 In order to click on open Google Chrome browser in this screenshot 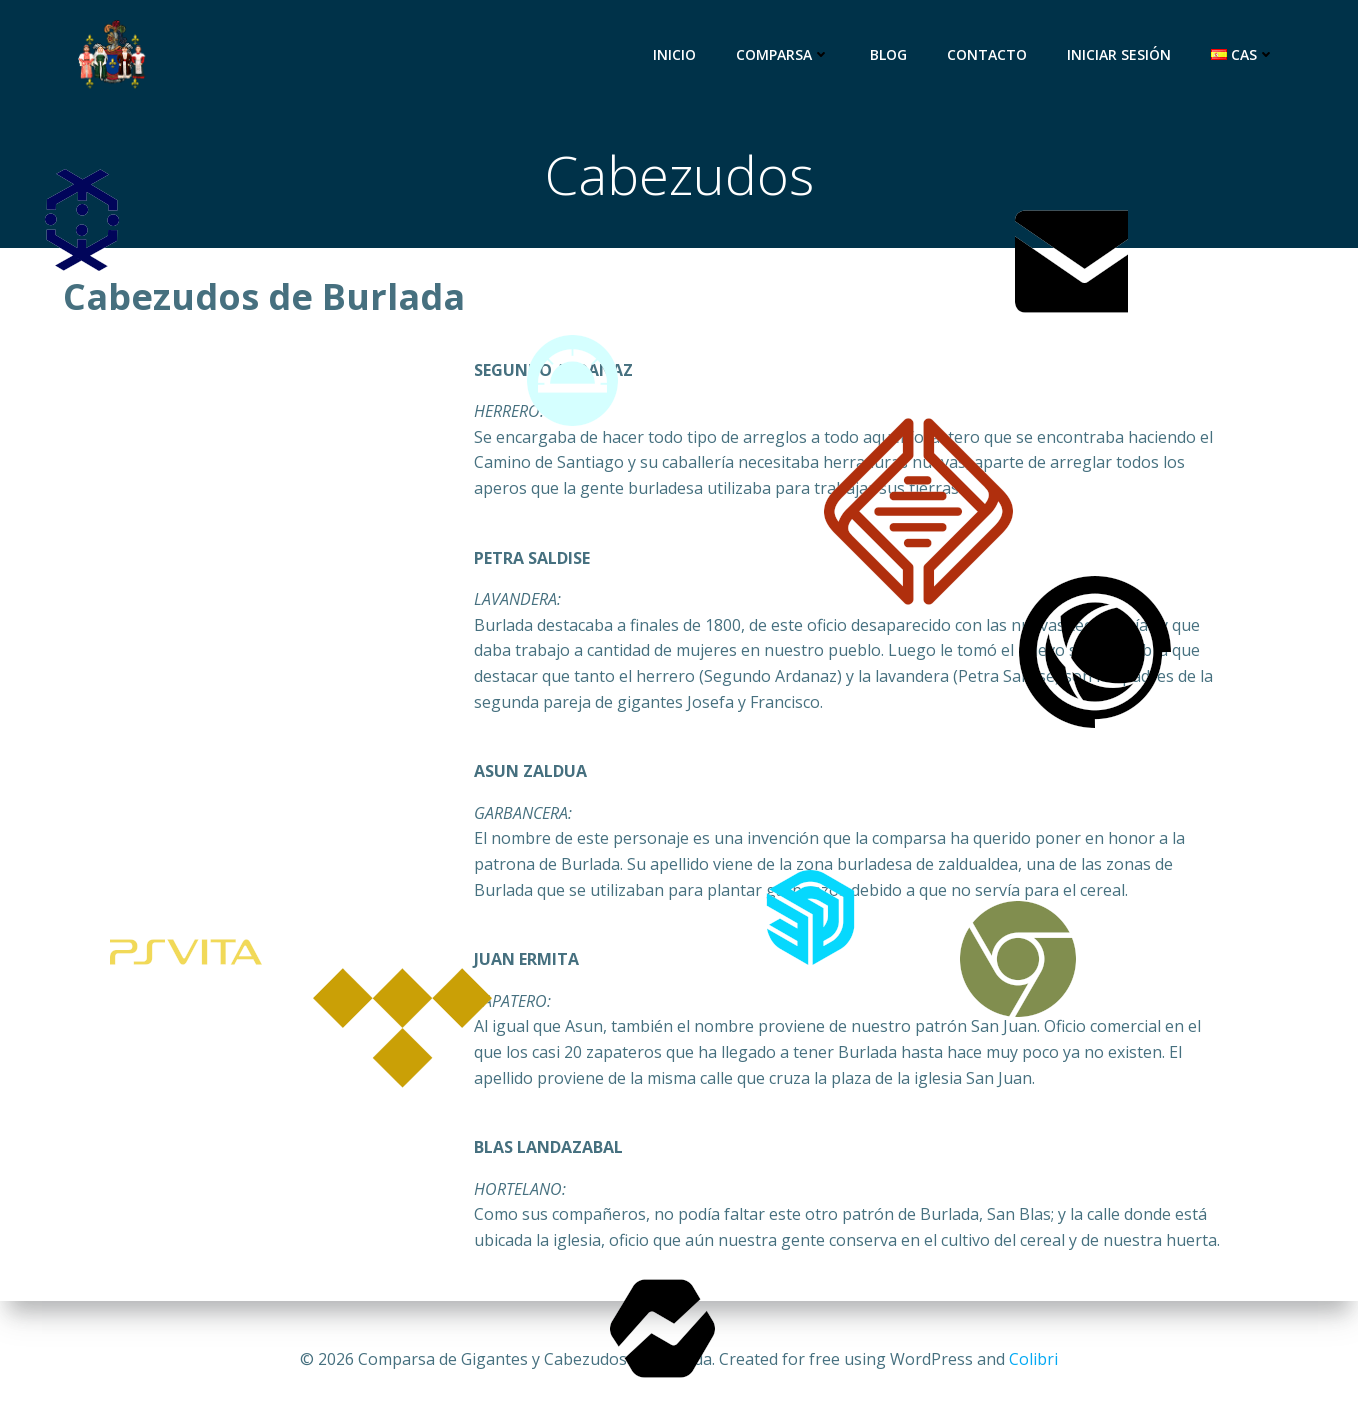, I will do `click(1018, 959)`.